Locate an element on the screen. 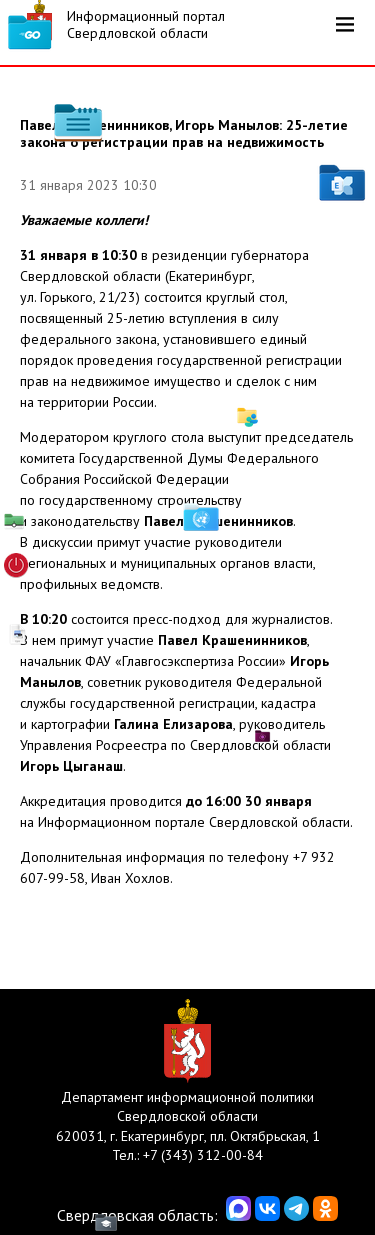 The image size is (375, 1235). open folder containing Go language projects is located at coordinates (29, 33).